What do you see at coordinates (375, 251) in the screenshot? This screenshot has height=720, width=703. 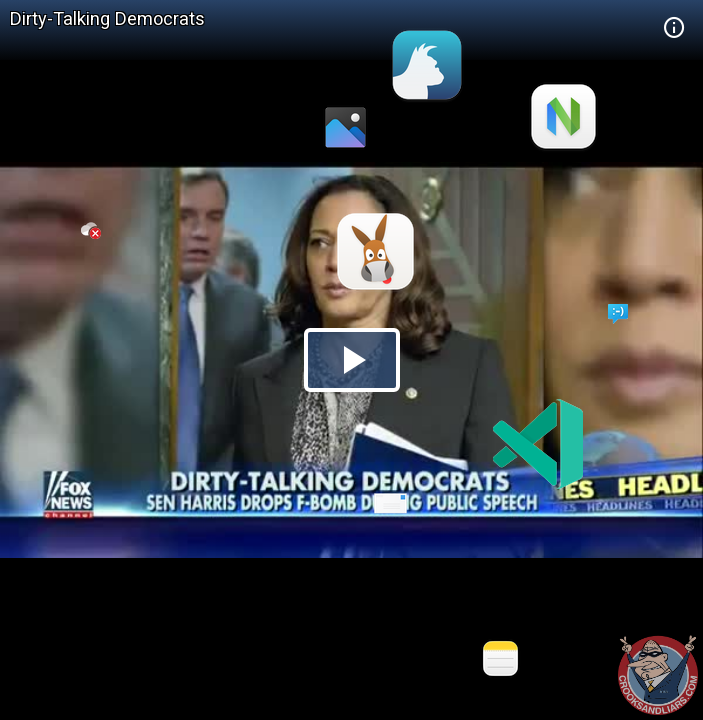 I see `launch amule file sharing application` at bounding box center [375, 251].